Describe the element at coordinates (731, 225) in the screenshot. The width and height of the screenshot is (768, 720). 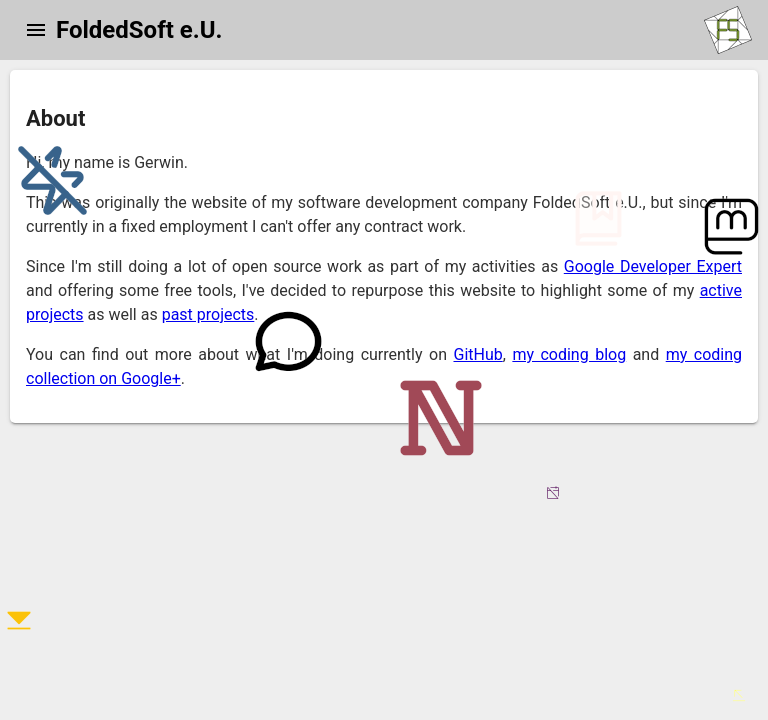
I see `open mastodon app` at that location.